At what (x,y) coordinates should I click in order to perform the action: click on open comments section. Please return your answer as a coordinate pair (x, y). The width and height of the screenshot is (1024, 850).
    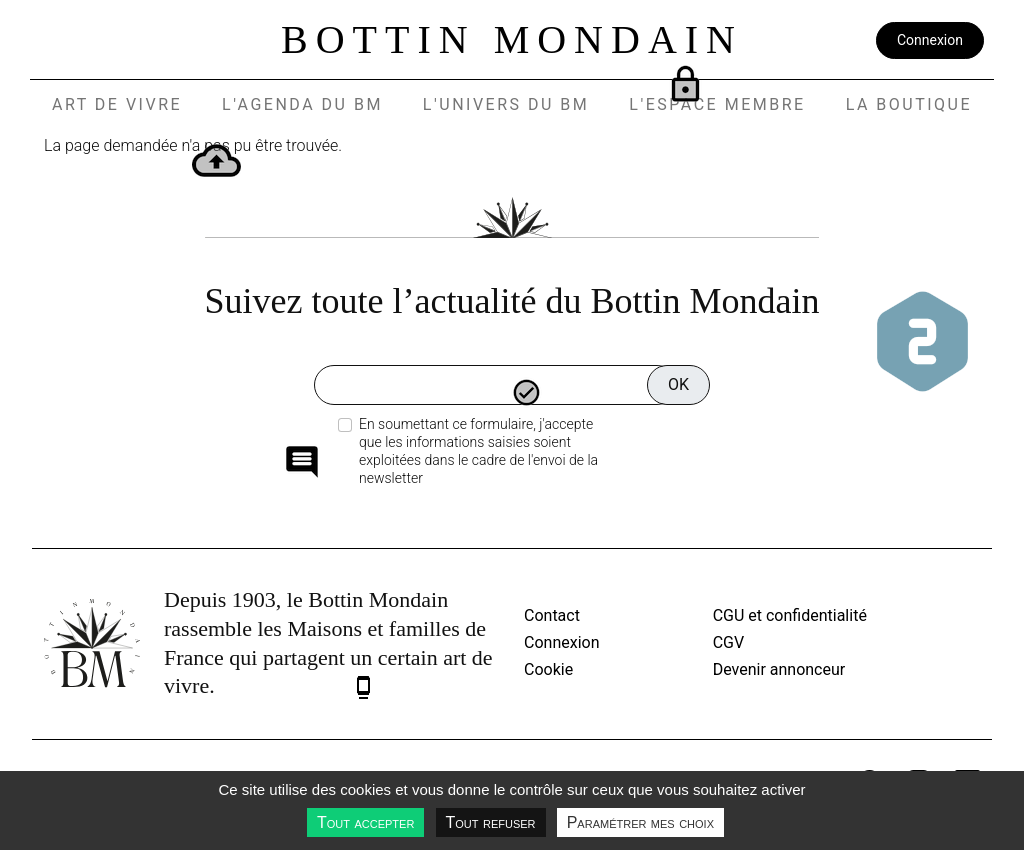
    Looking at the image, I should click on (302, 462).